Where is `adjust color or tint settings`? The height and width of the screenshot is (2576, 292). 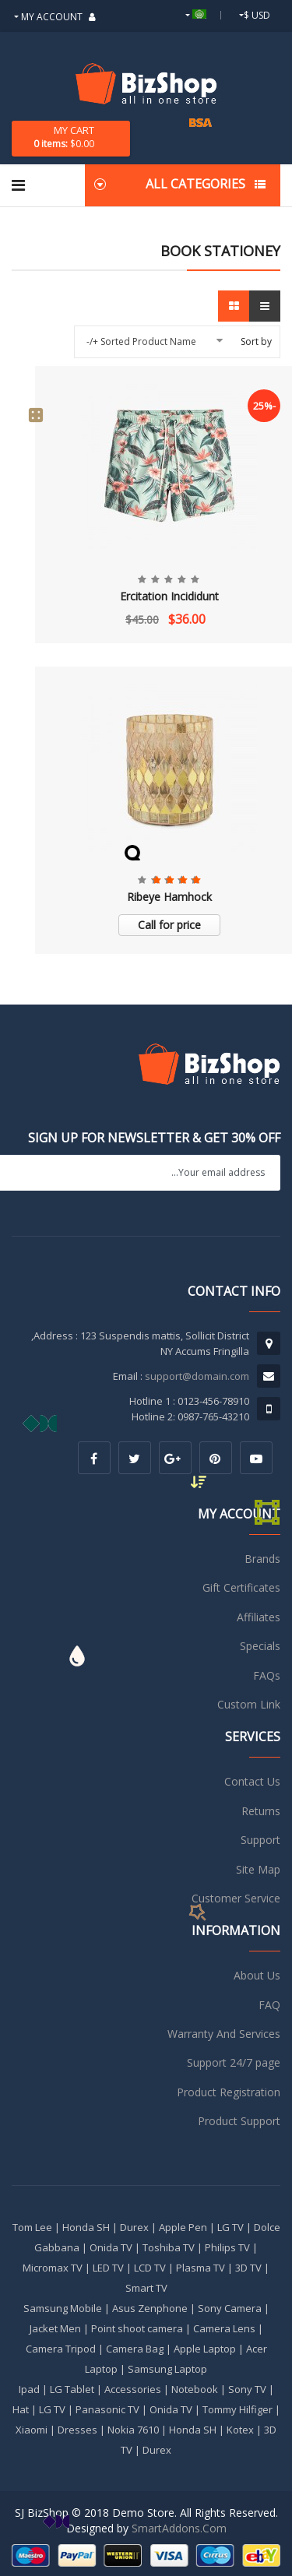
adjust color or tint settings is located at coordinates (77, 1656).